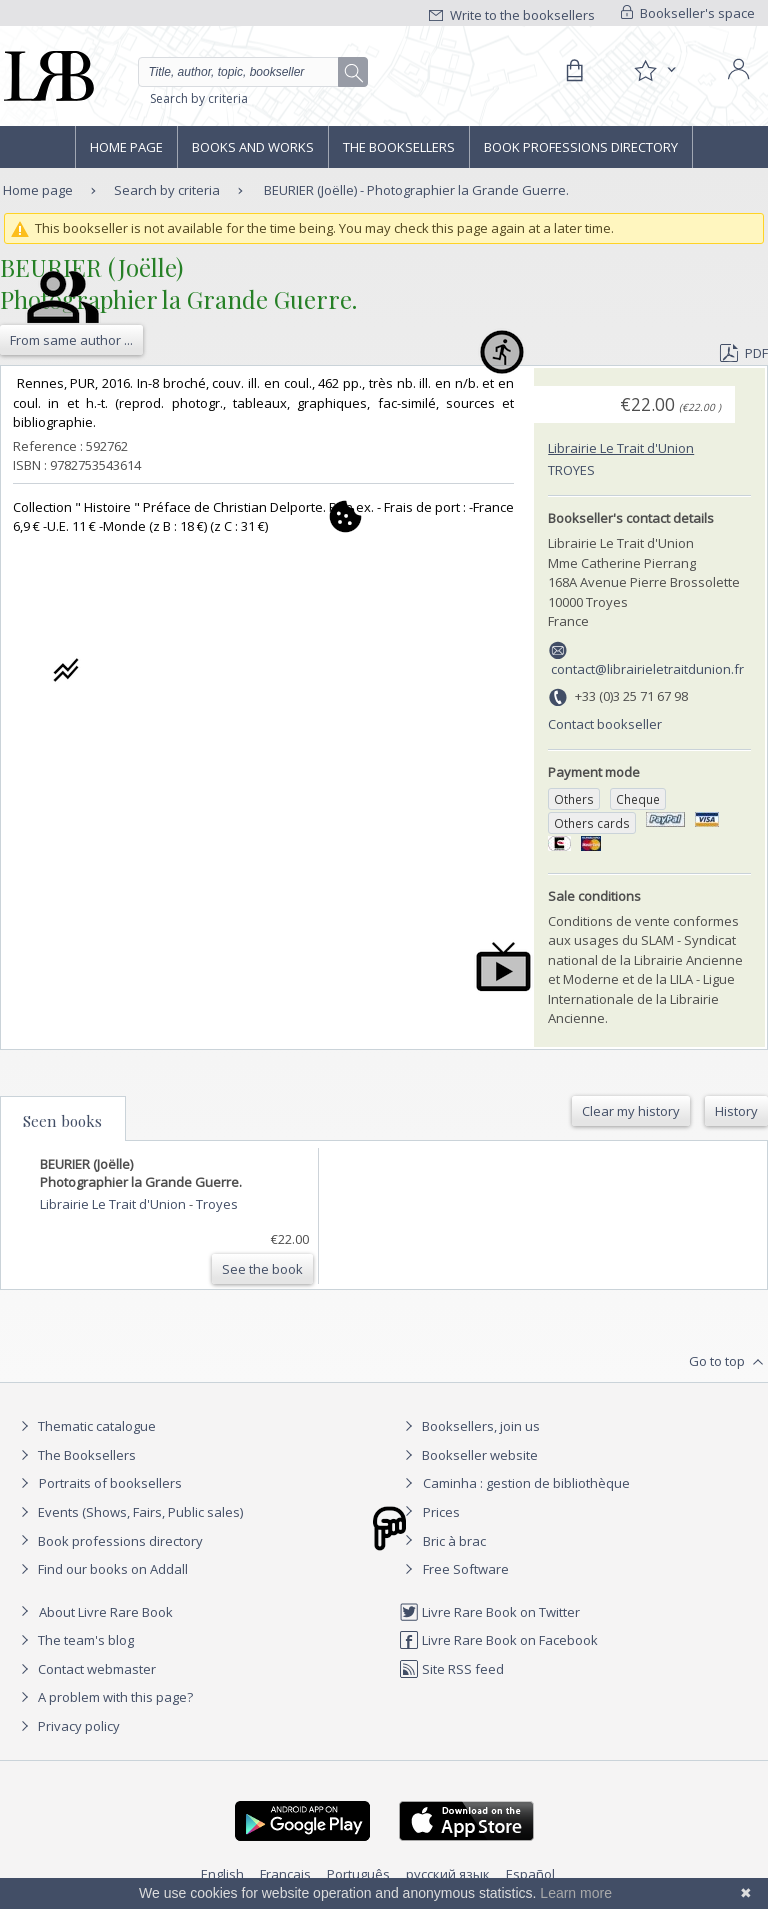 This screenshot has height=1909, width=768. Describe the element at coordinates (503, 966) in the screenshot. I see `watch live television or streaming content` at that location.